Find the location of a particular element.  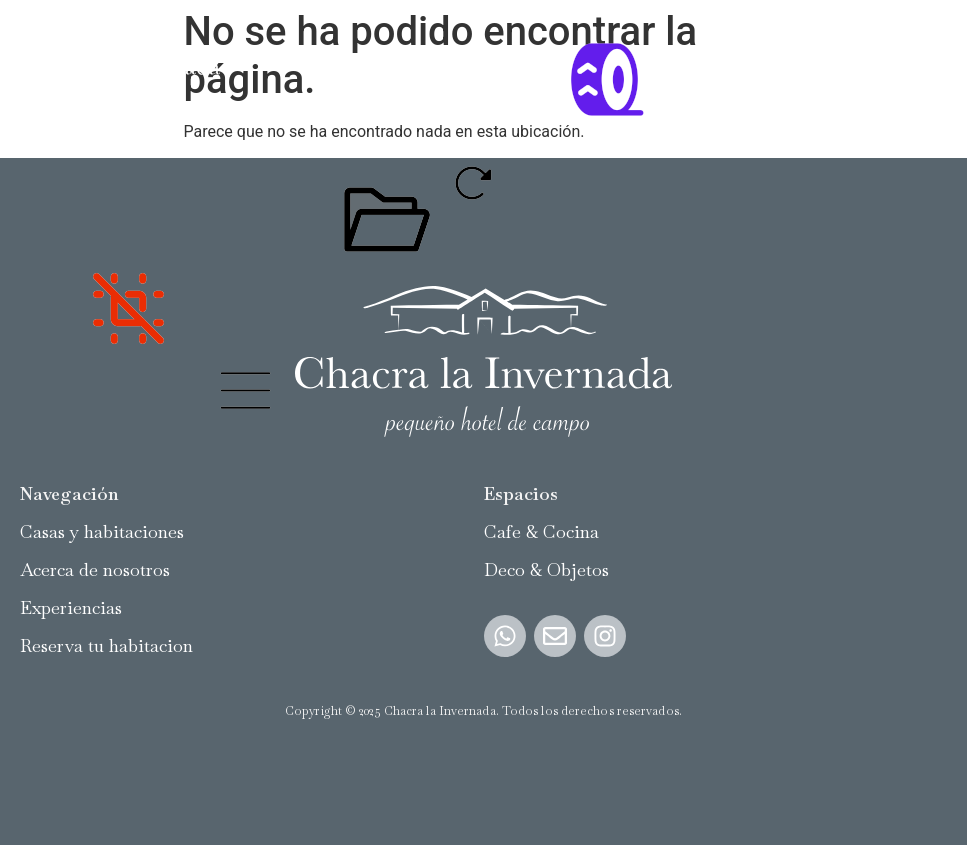

artboard or canvas is disabled is located at coordinates (128, 308).